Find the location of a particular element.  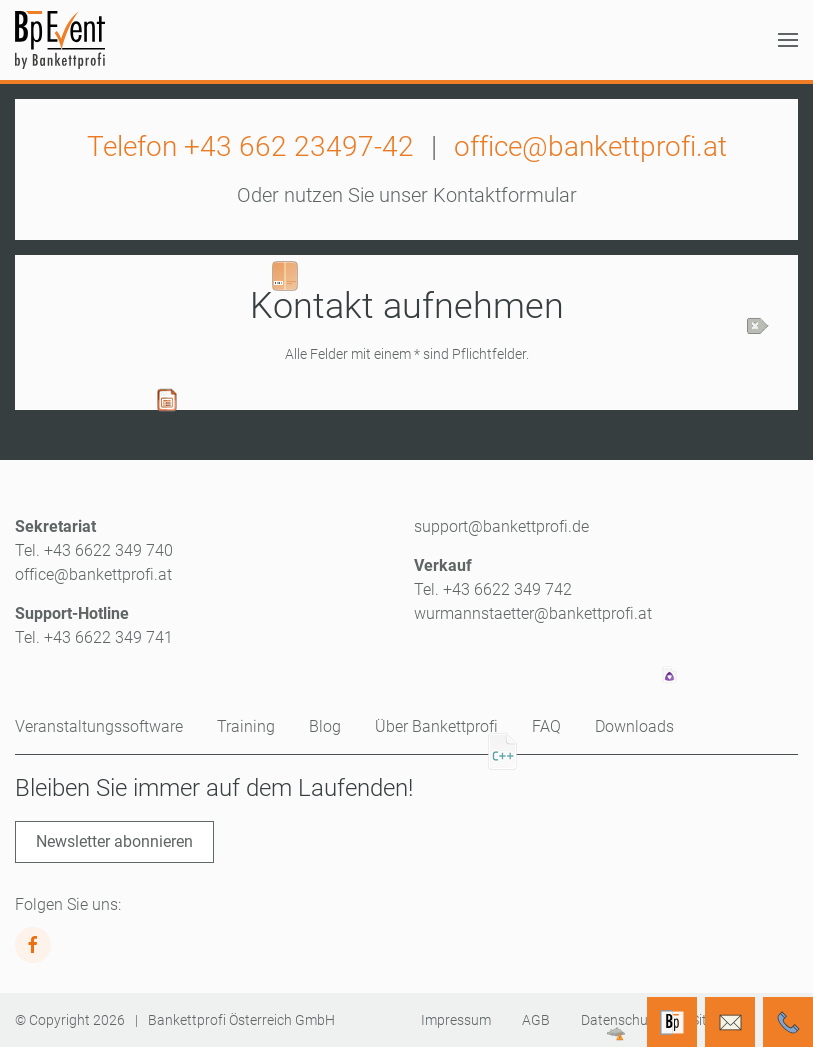

compressed or archived file type is located at coordinates (285, 276).